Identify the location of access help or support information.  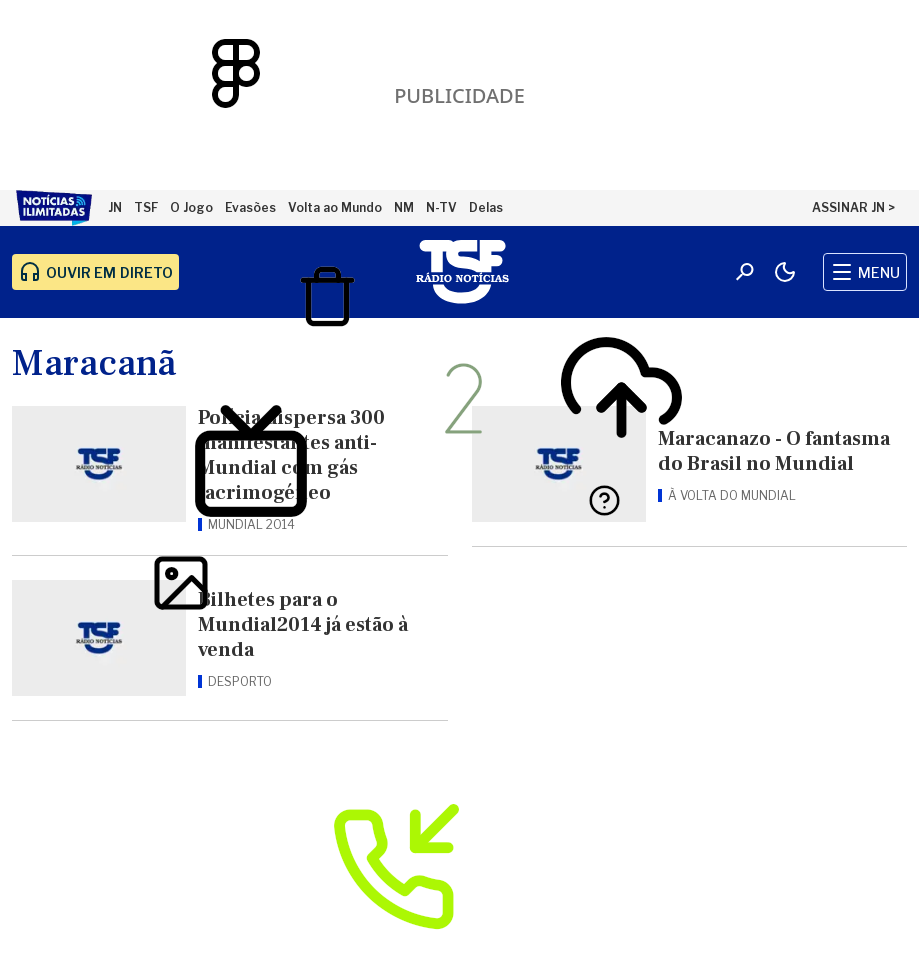
(604, 500).